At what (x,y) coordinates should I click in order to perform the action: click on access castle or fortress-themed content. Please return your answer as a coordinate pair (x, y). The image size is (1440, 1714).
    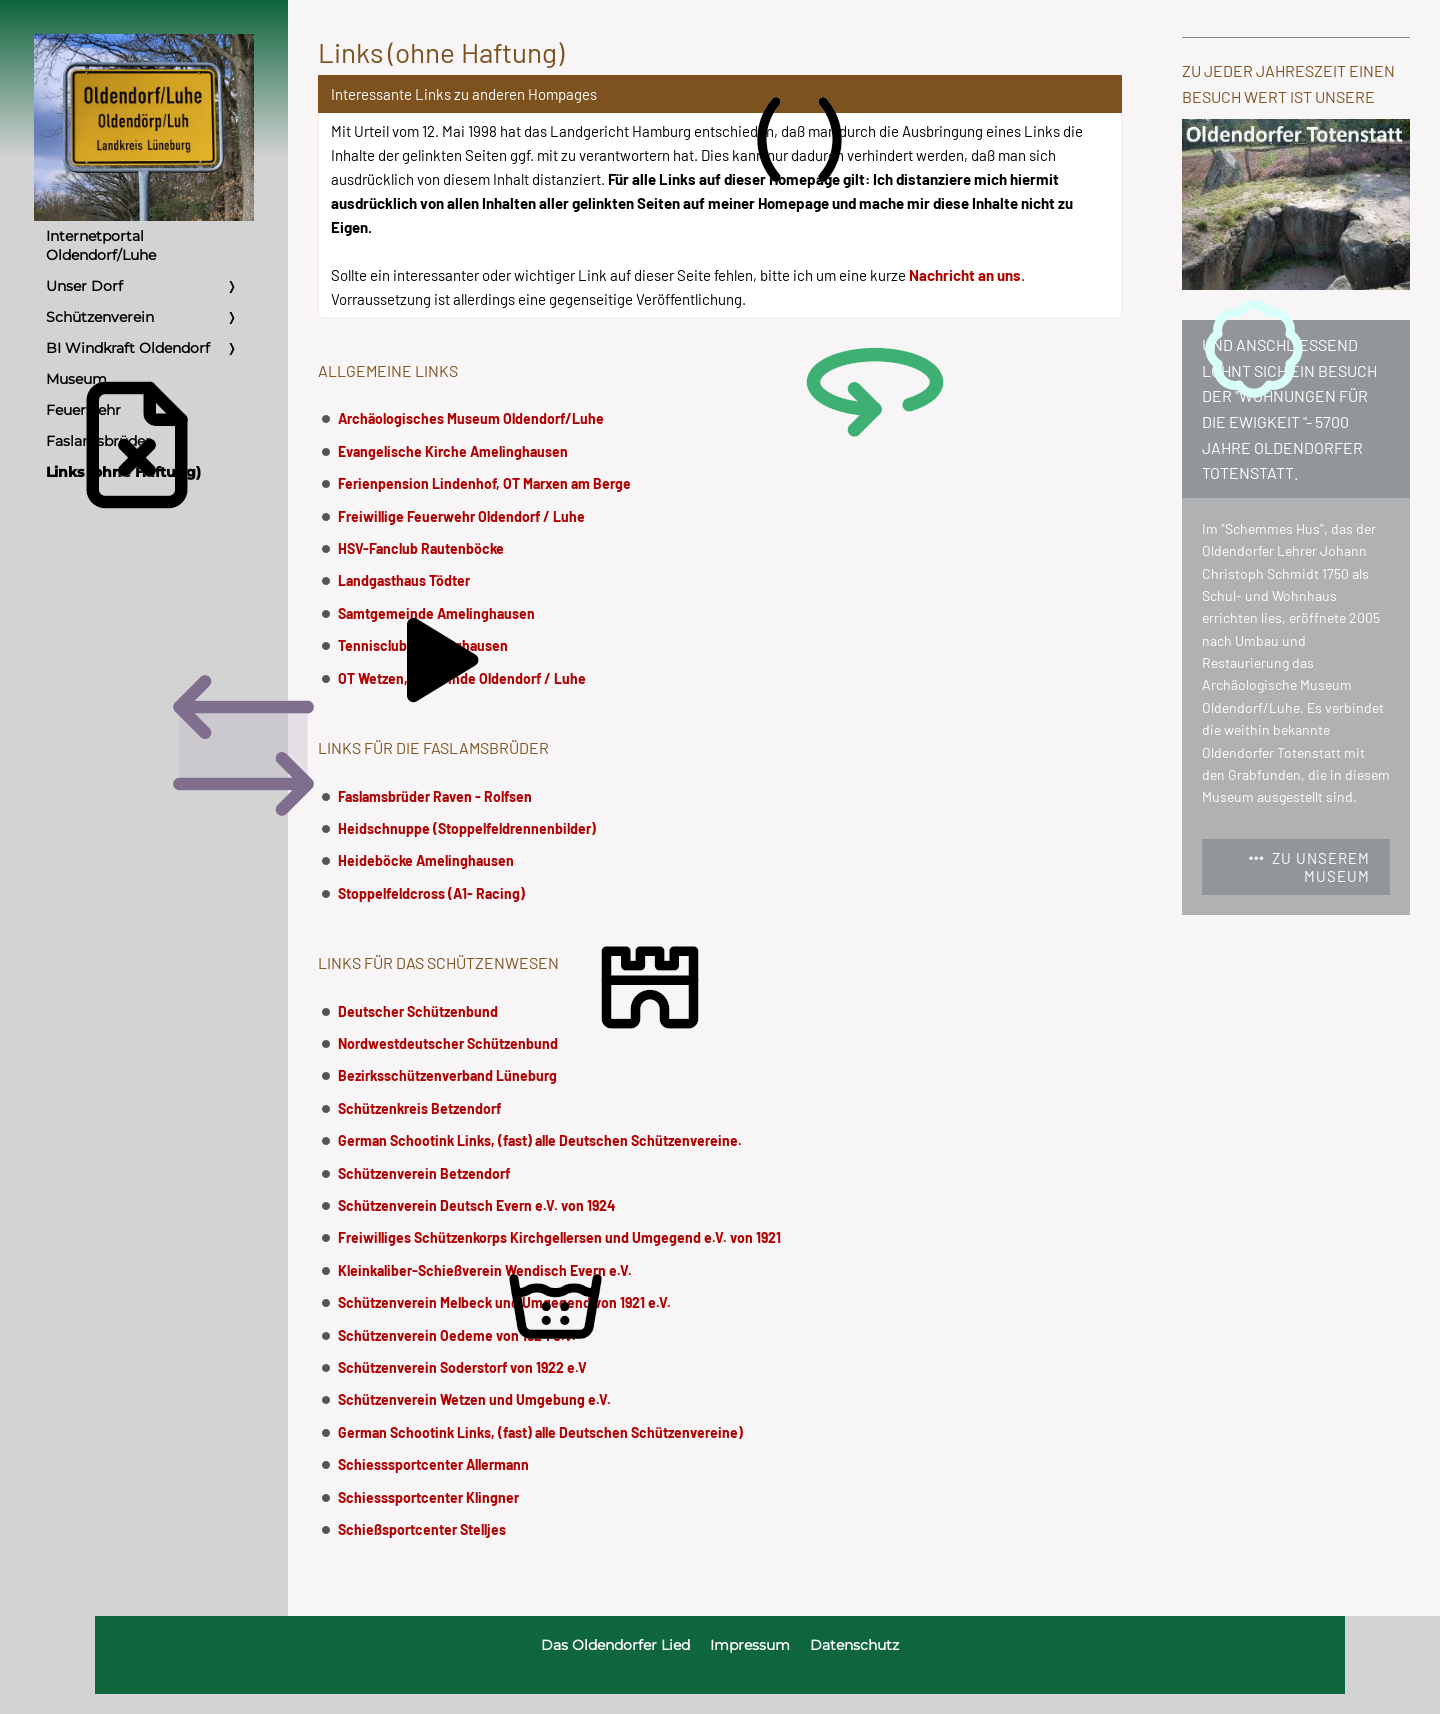
    Looking at the image, I should click on (650, 985).